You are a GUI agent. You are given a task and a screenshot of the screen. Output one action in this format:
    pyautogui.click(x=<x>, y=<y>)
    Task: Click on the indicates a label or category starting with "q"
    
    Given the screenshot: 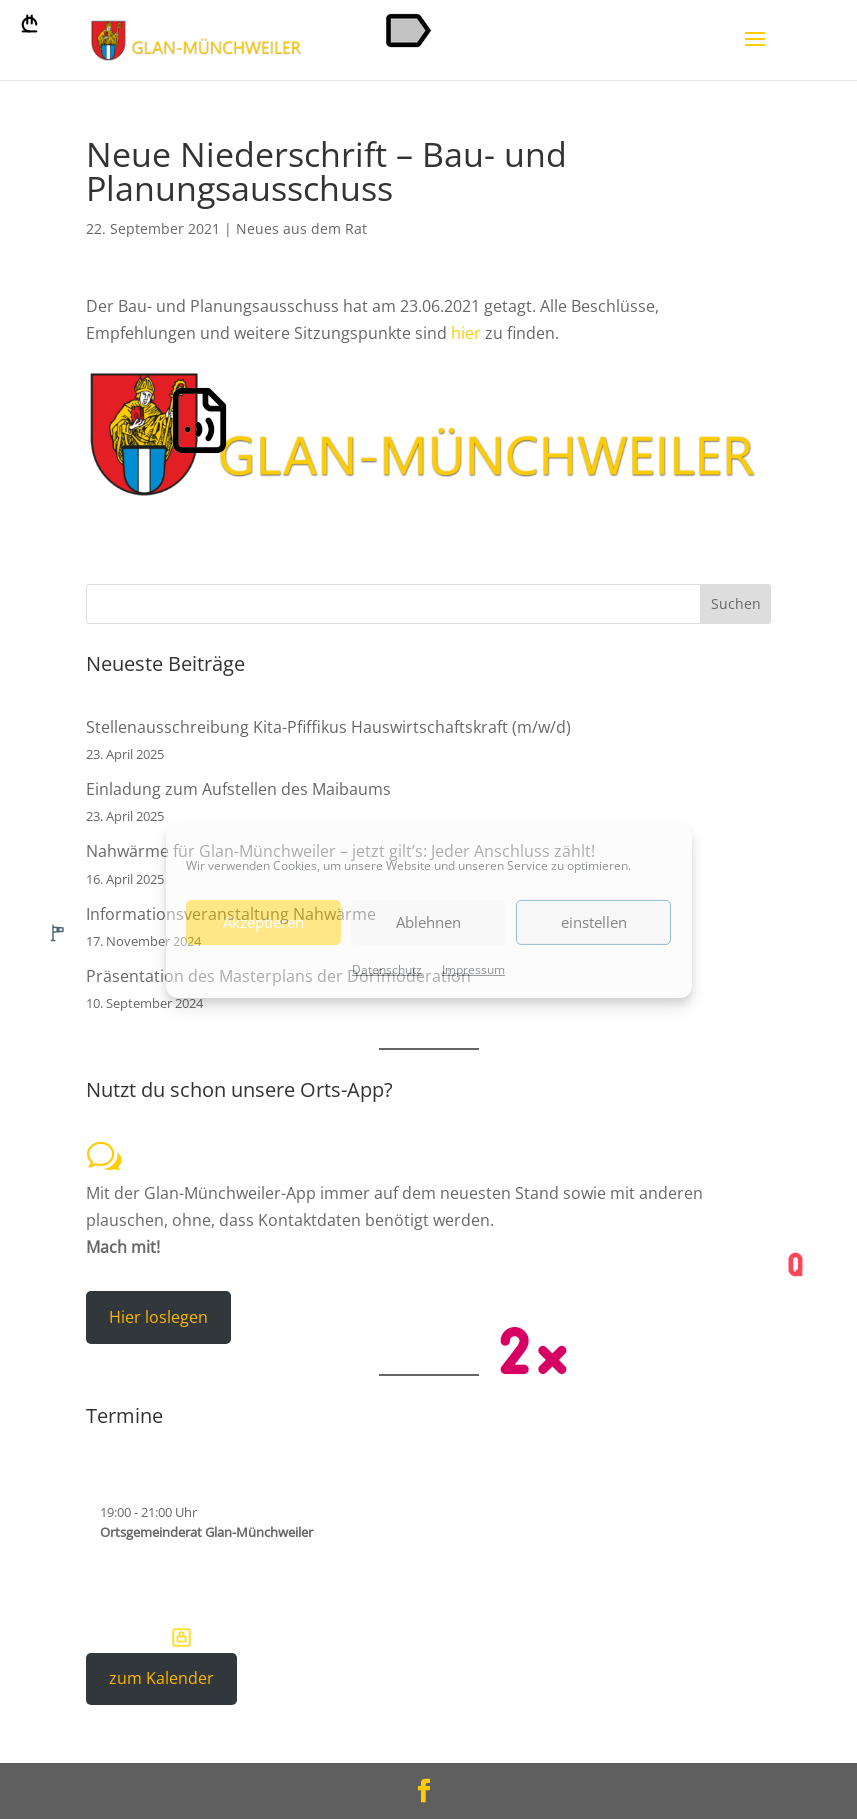 What is the action you would take?
    pyautogui.click(x=795, y=1264)
    